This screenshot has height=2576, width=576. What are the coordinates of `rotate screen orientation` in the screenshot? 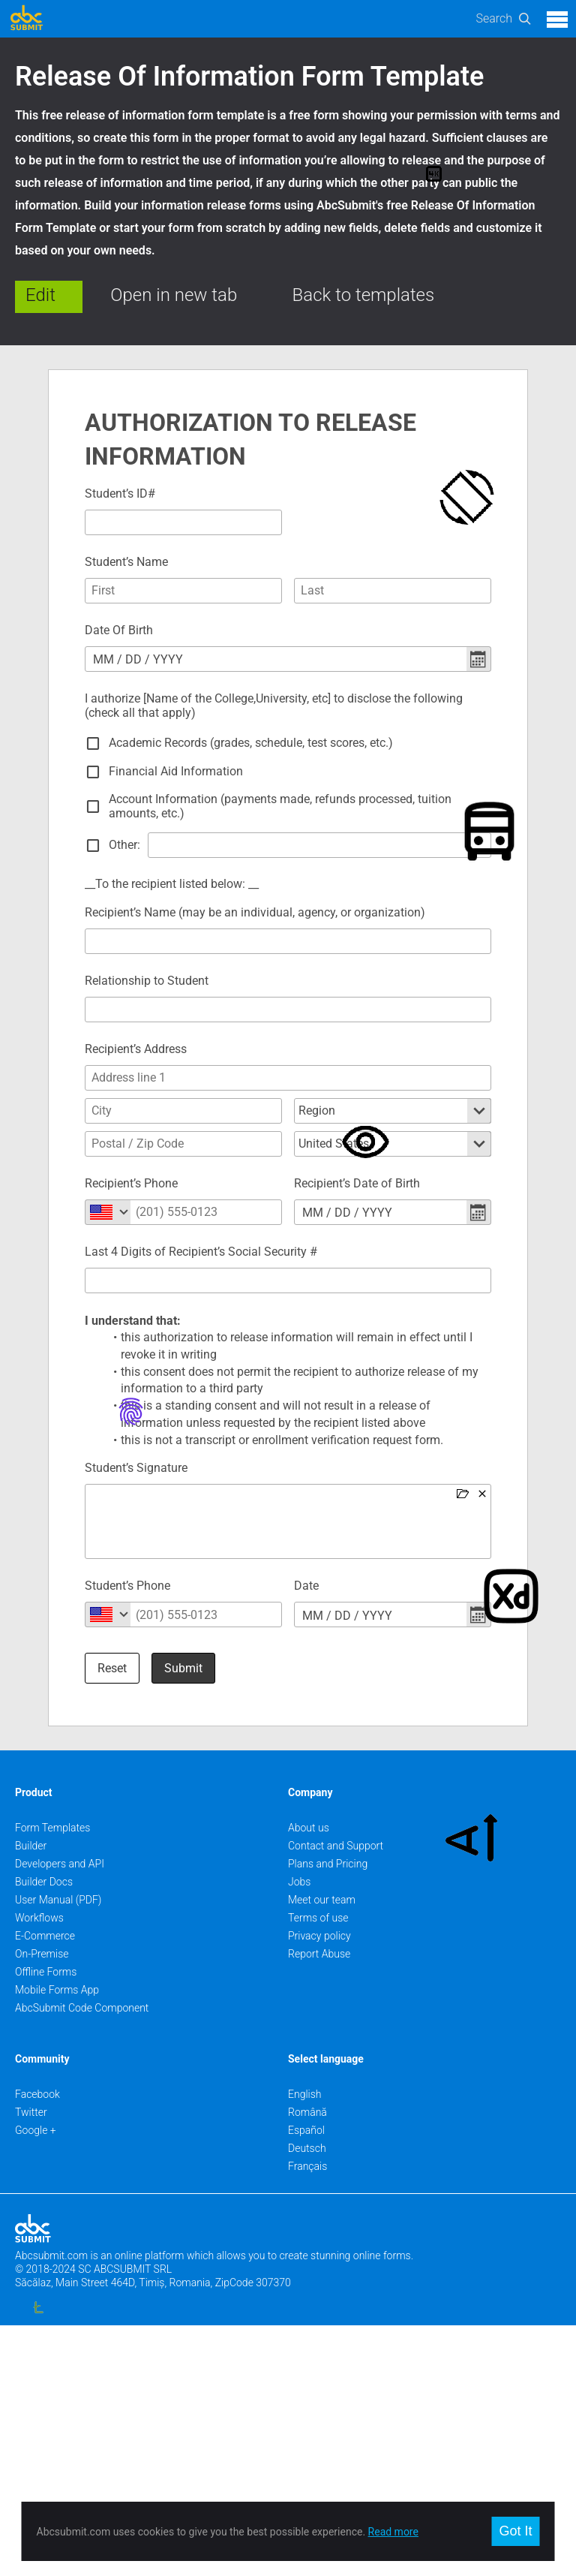 It's located at (466, 497).